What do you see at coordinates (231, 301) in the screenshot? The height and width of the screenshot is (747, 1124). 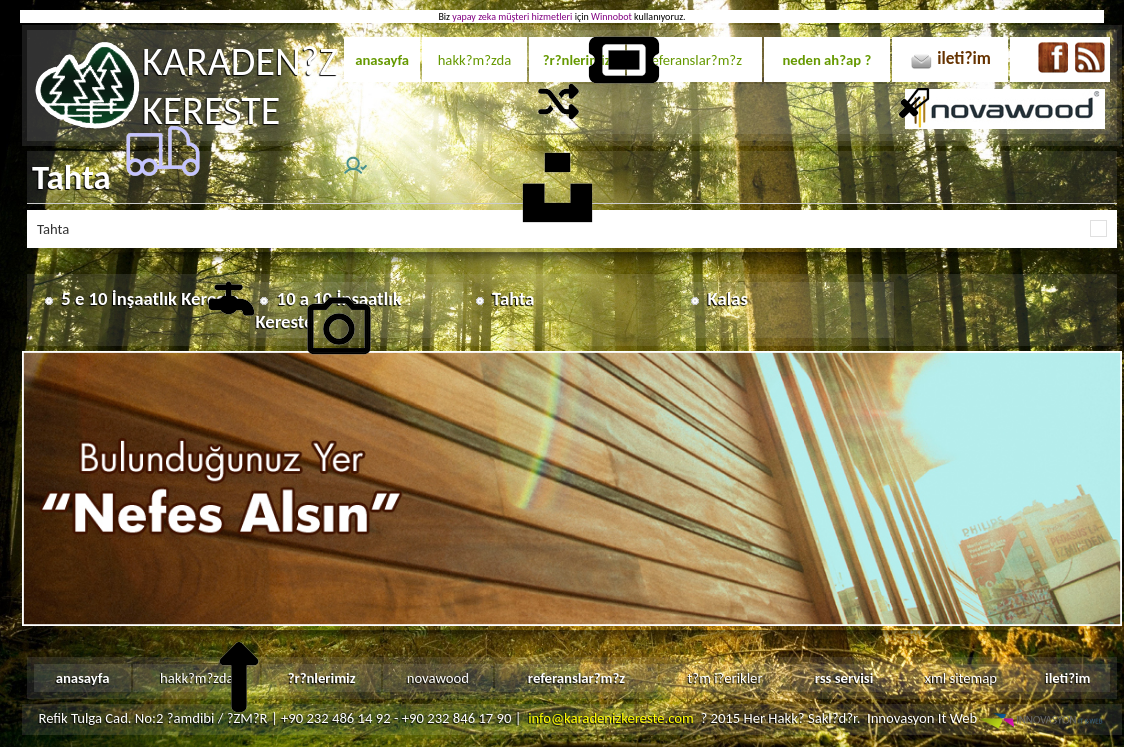 I see `access water or plumbing settings` at bounding box center [231, 301].